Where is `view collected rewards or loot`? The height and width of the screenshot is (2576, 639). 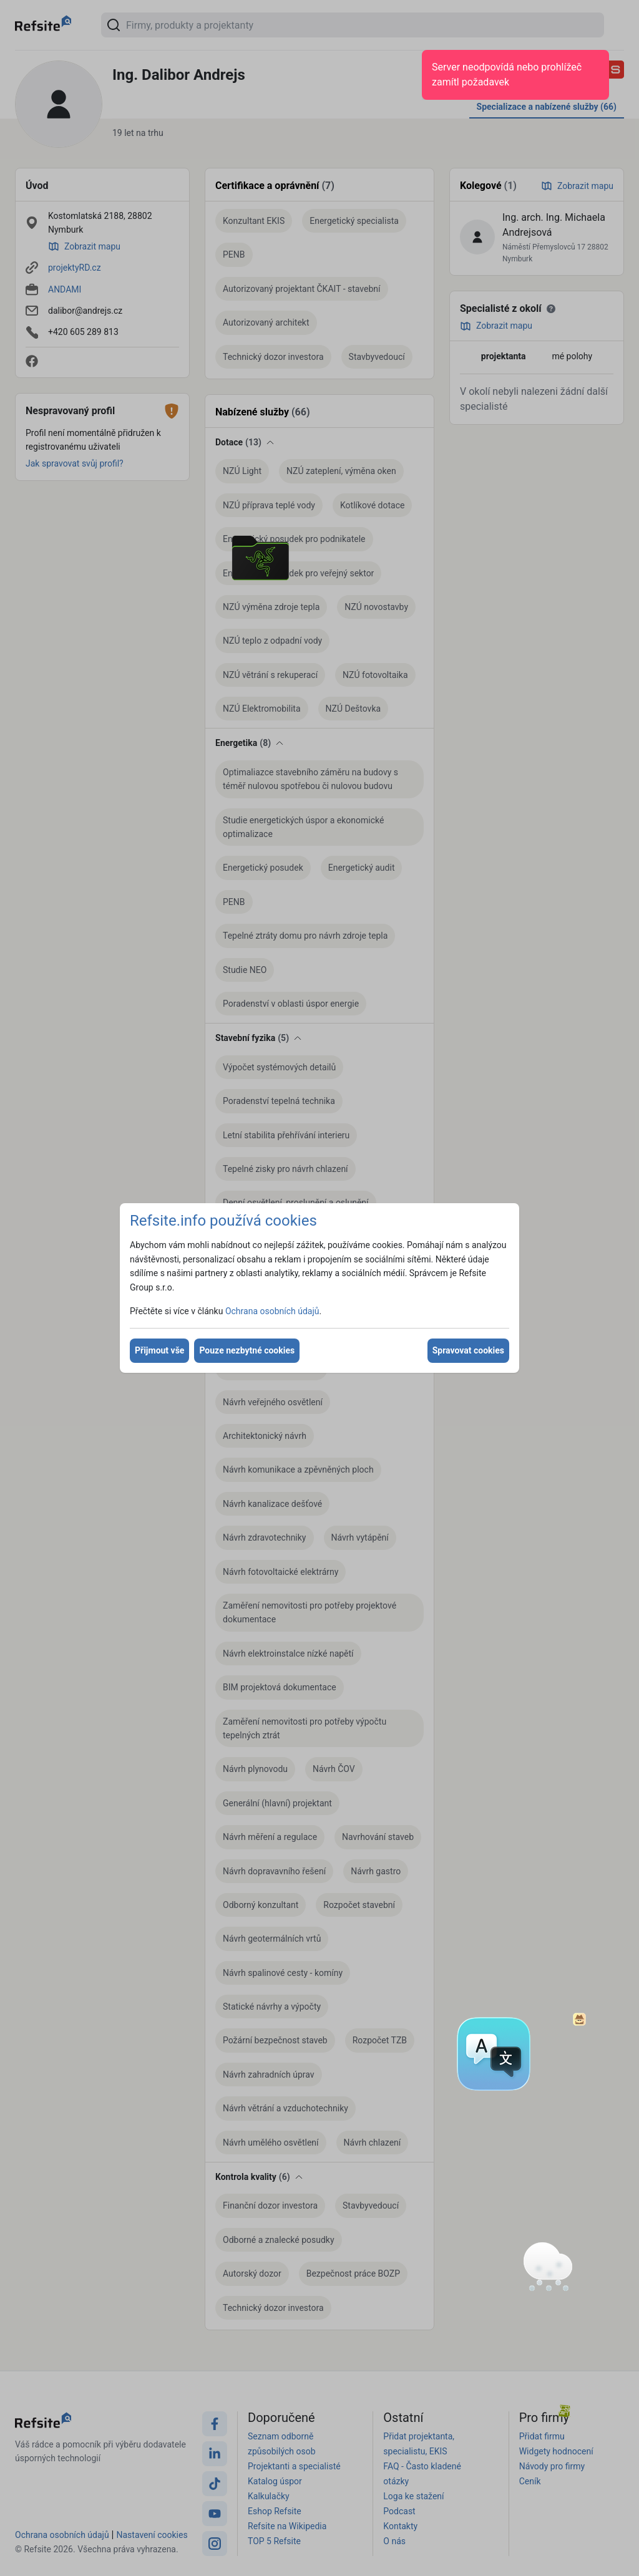
view collected rewards or loot is located at coordinates (564, 2411).